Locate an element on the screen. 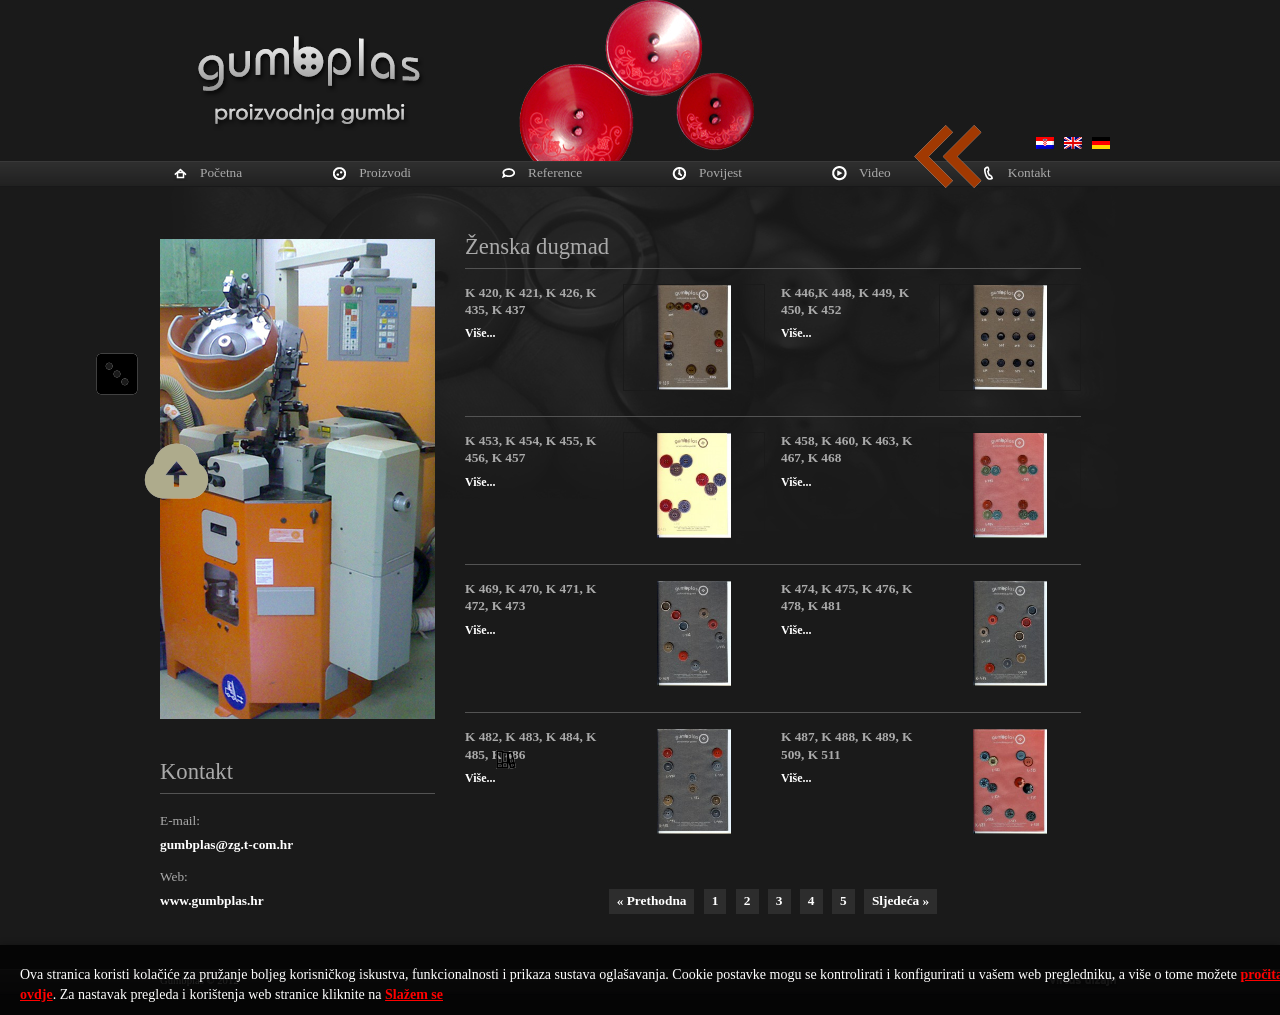  roll dice or generate random result is located at coordinates (117, 374).